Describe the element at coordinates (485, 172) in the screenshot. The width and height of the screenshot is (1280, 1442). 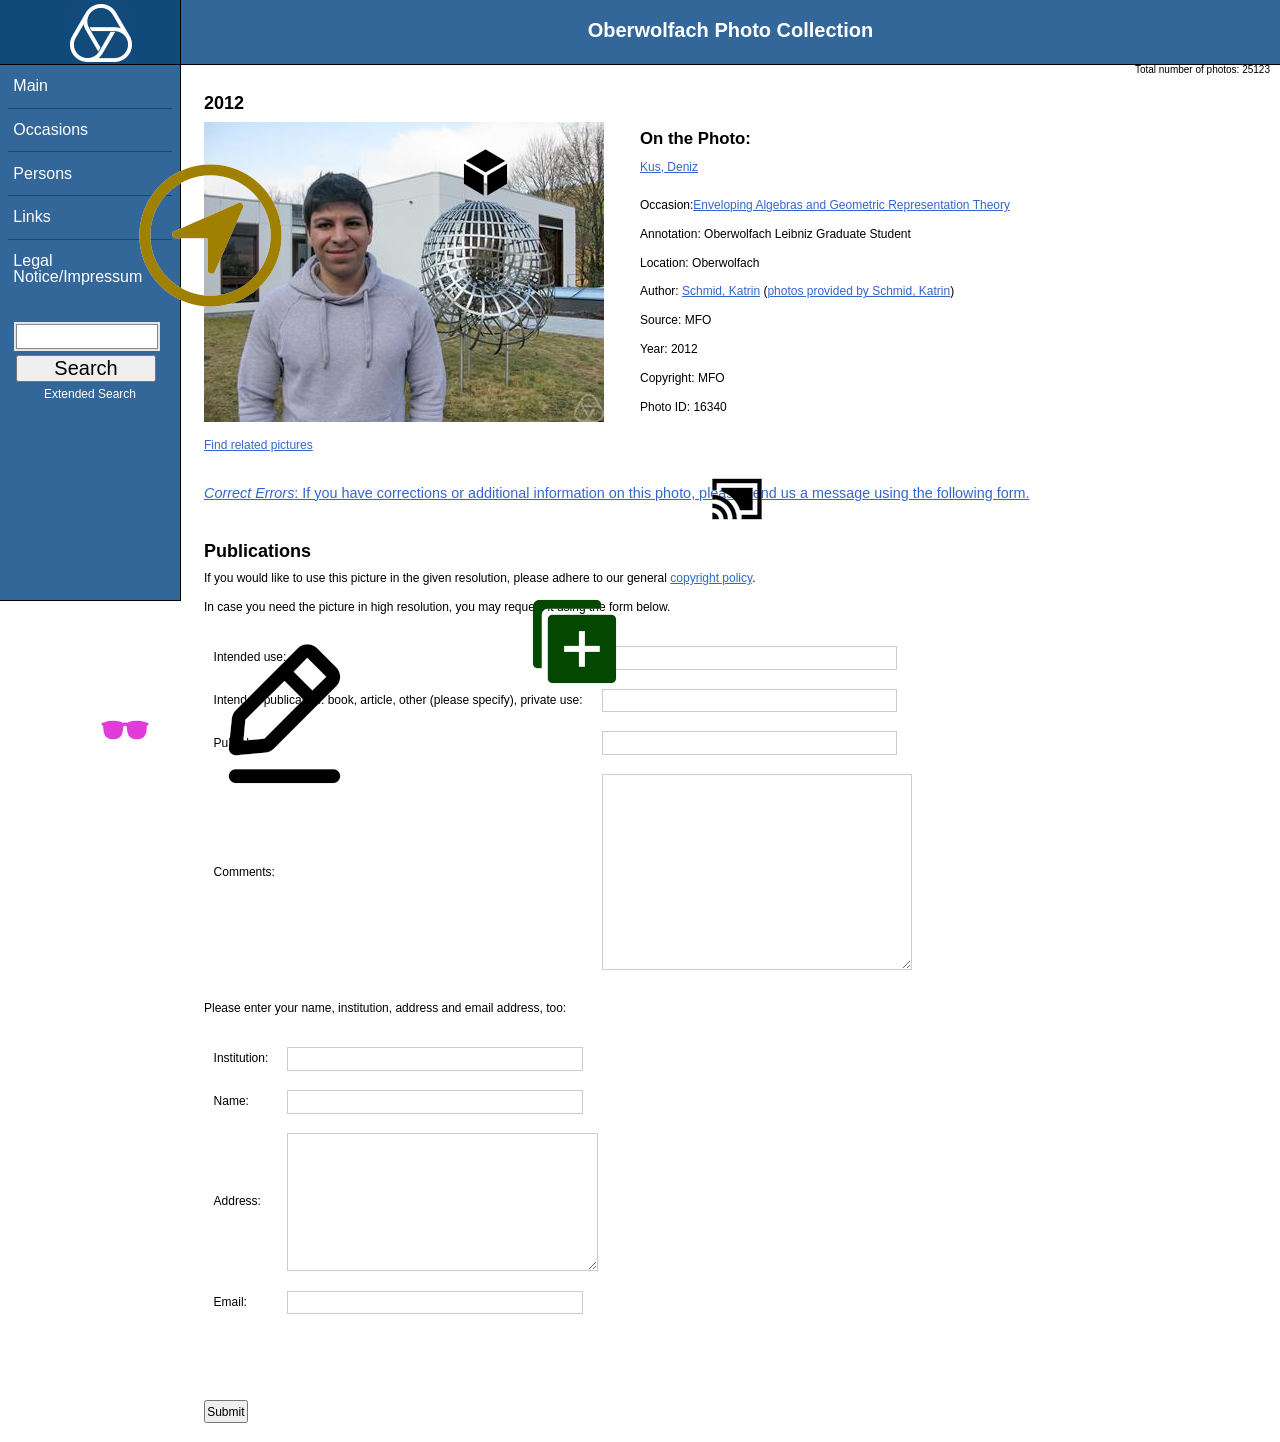
I see `view 3D model or object` at that location.